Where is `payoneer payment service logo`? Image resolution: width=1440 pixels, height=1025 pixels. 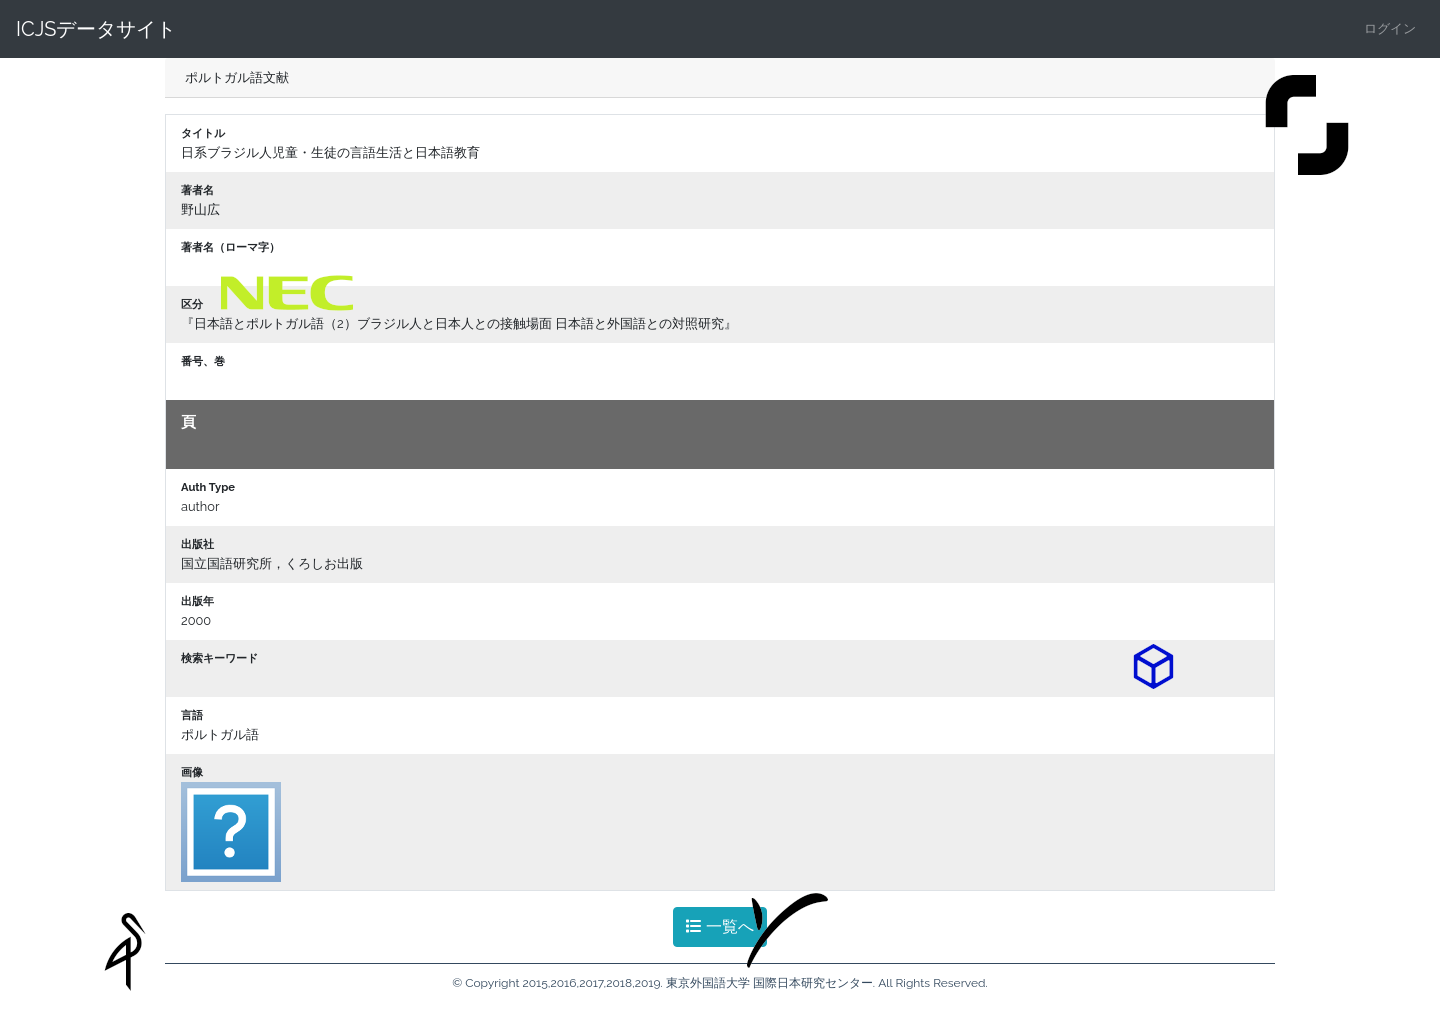
payoneer payment service logo is located at coordinates (787, 930).